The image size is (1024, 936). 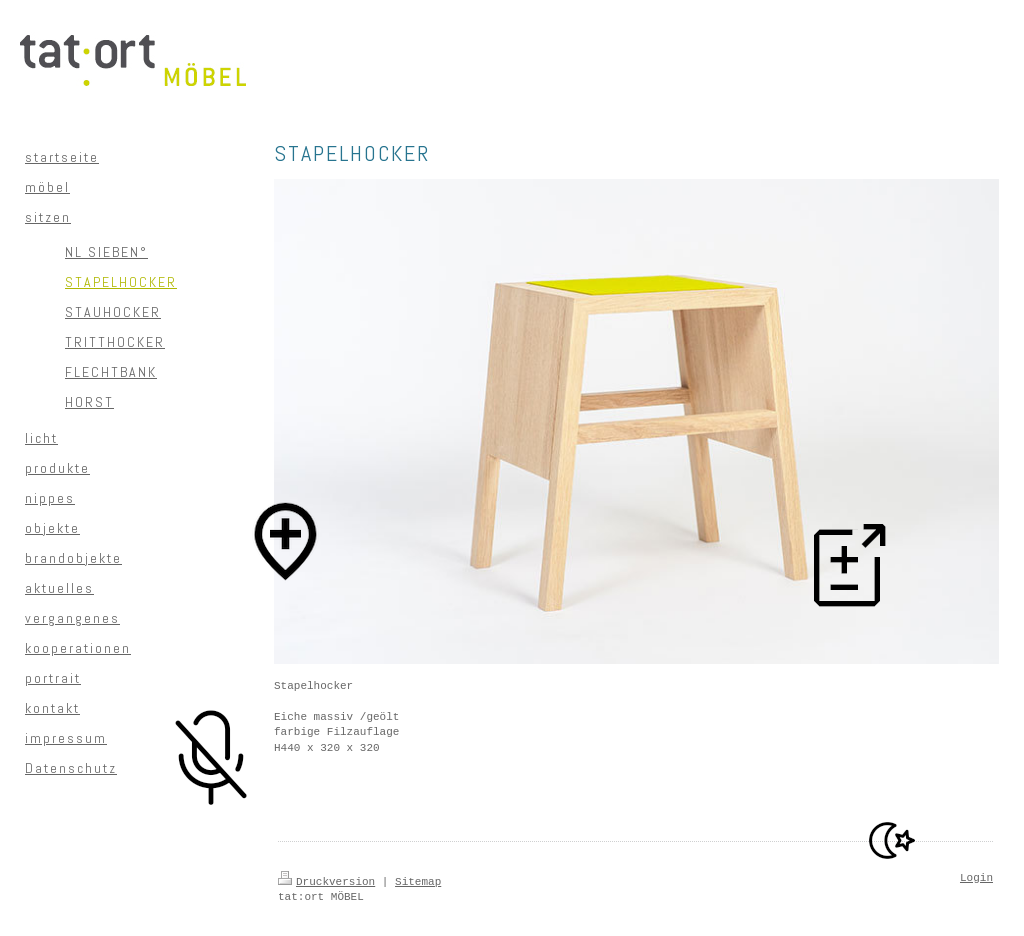 I want to click on add a new location pin, so click(x=285, y=541).